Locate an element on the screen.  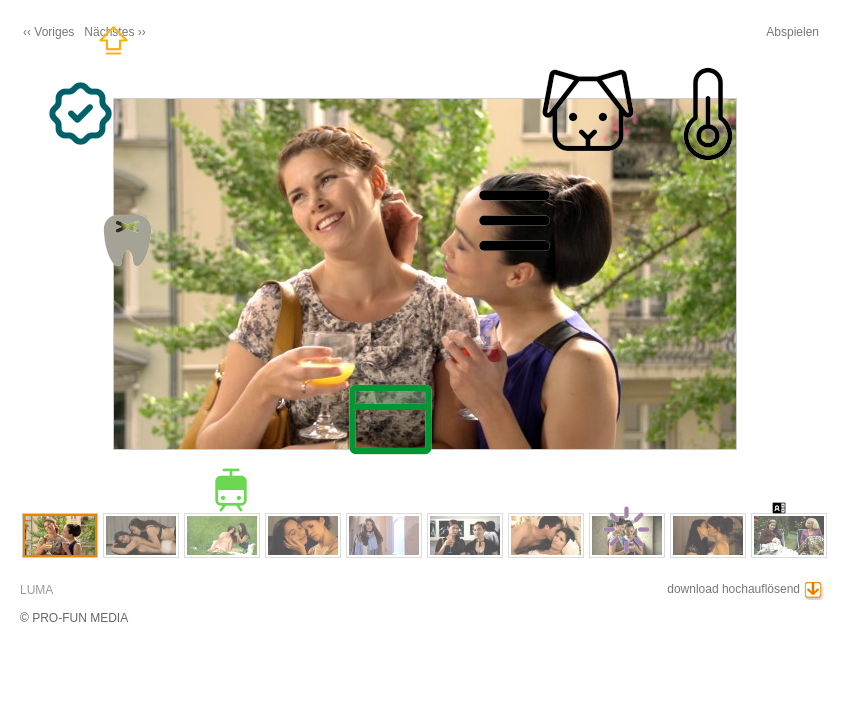
upload a file or document is located at coordinates (113, 41).